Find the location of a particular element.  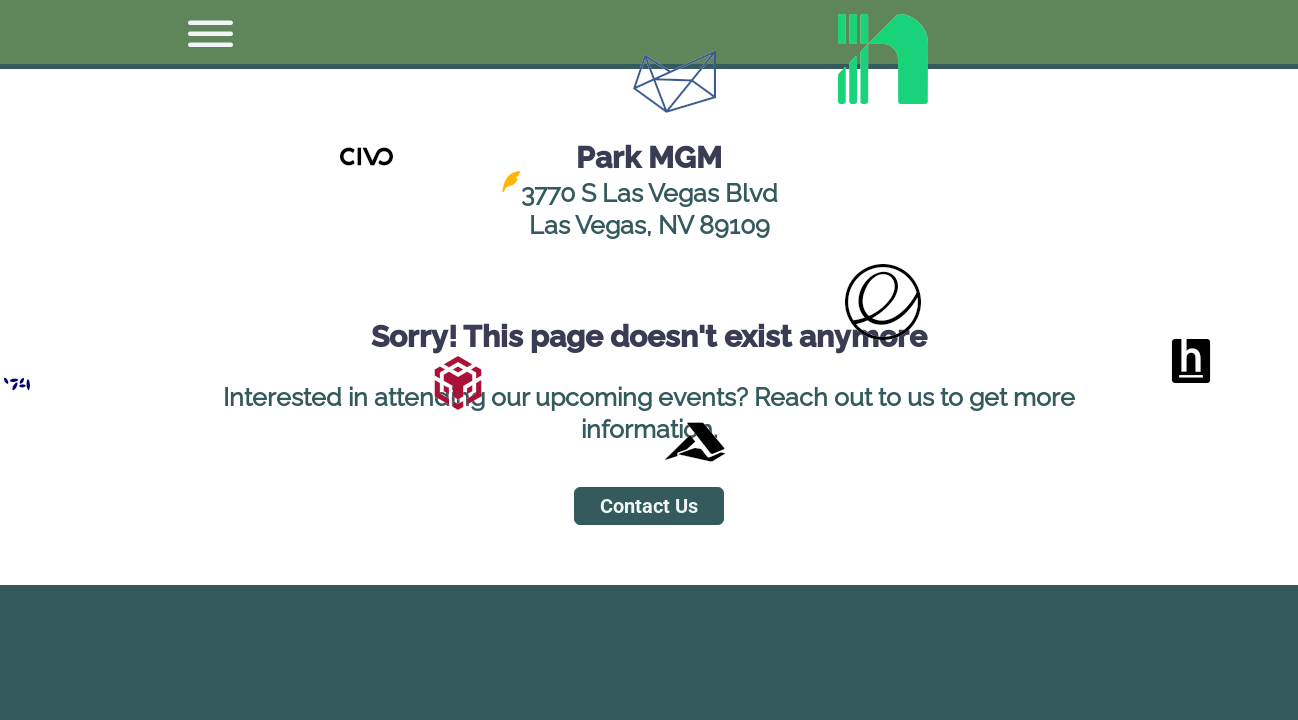

infracost cloud cost estimation tool logo is located at coordinates (883, 59).